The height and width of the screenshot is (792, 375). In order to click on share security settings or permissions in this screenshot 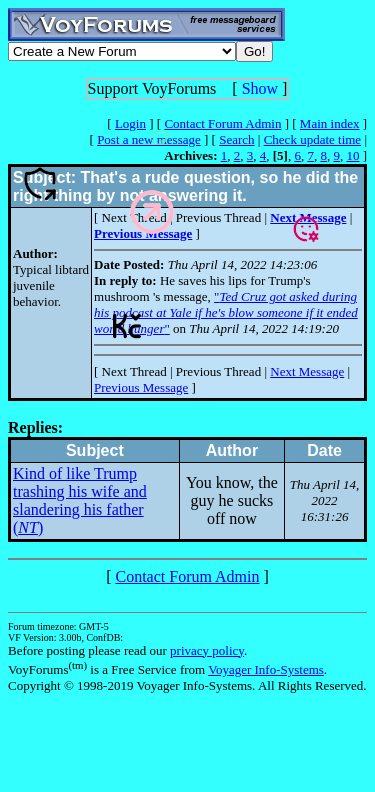, I will do `click(40, 183)`.